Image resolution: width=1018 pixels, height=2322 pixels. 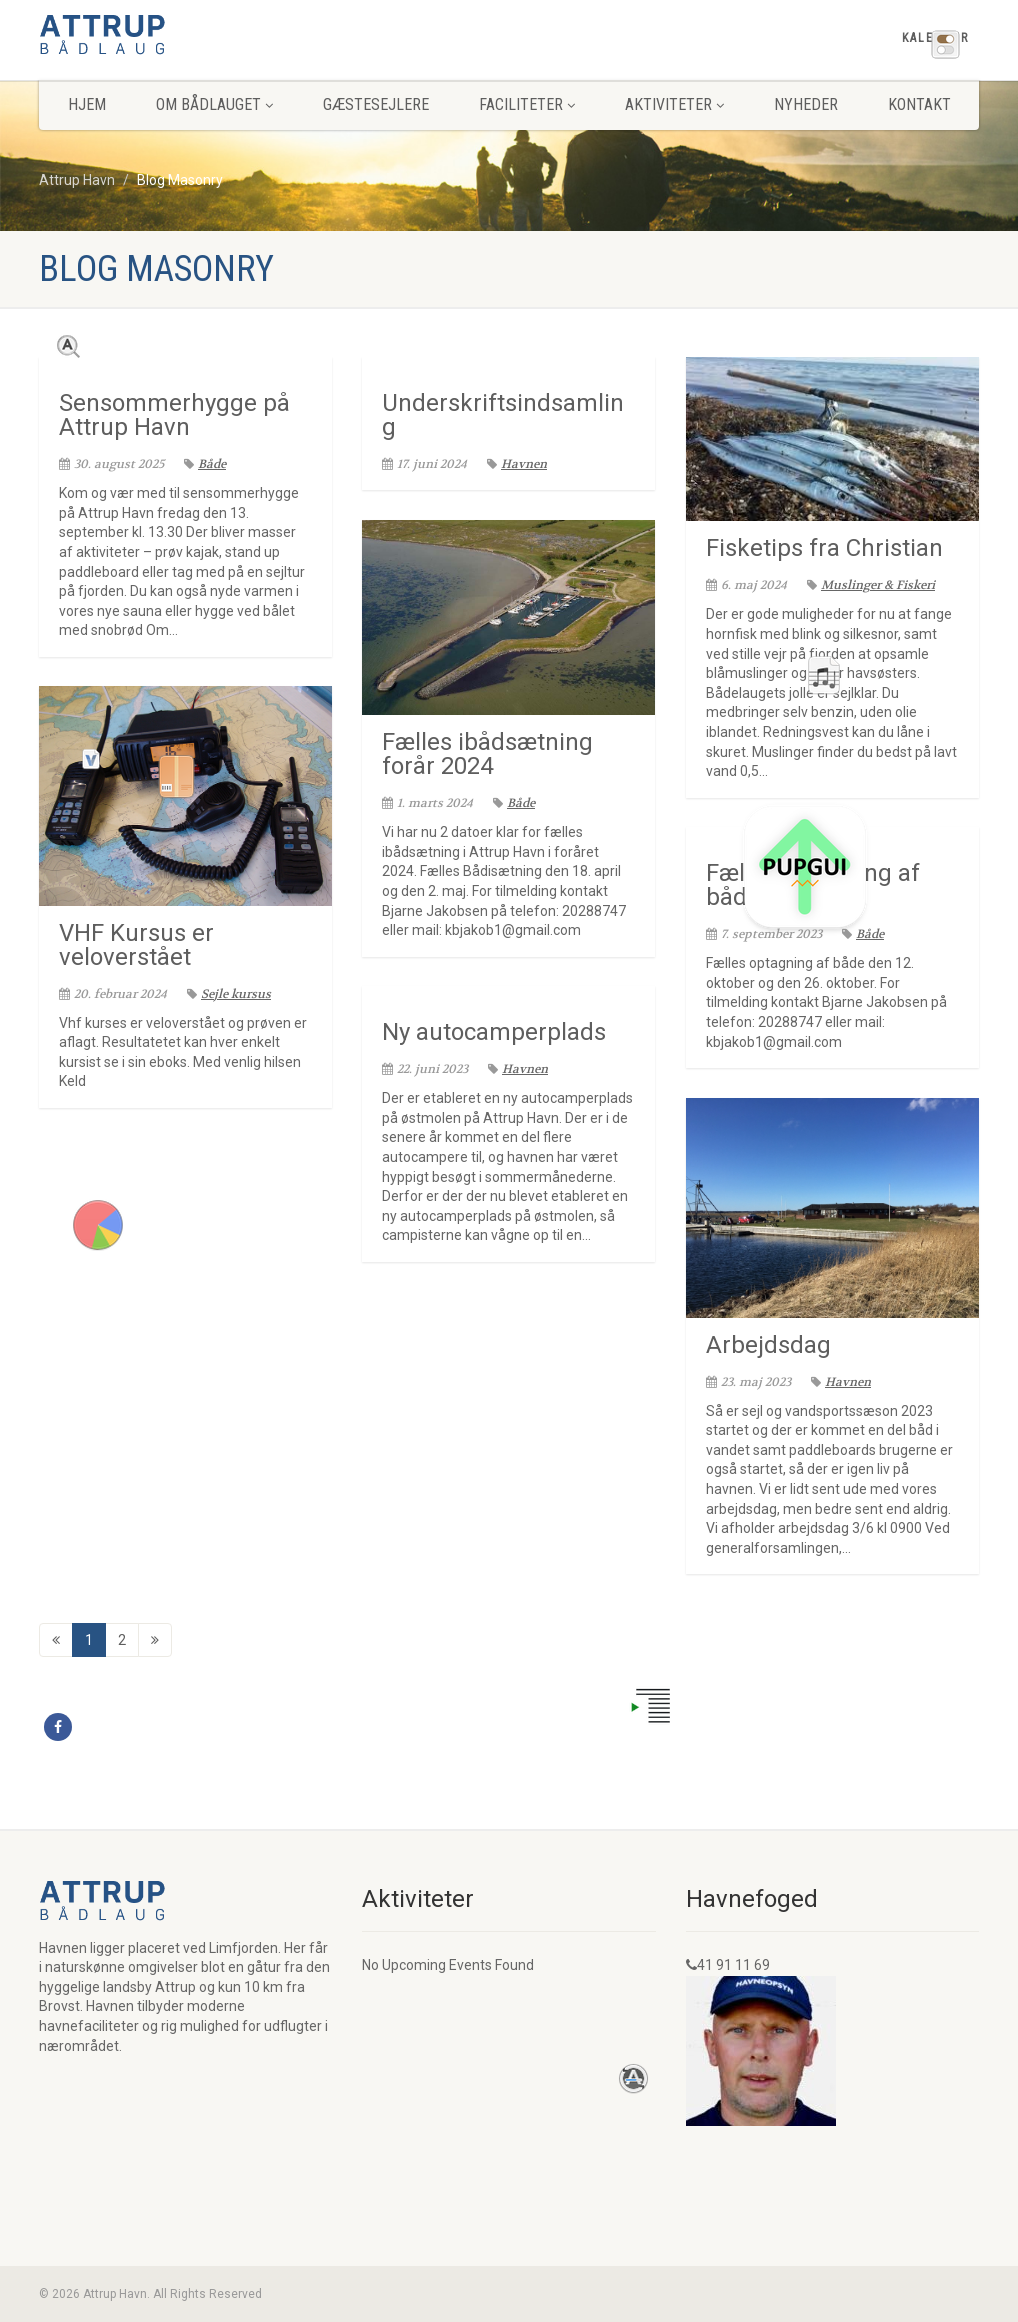 I want to click on search for text or content, so click(x=68, y=346).